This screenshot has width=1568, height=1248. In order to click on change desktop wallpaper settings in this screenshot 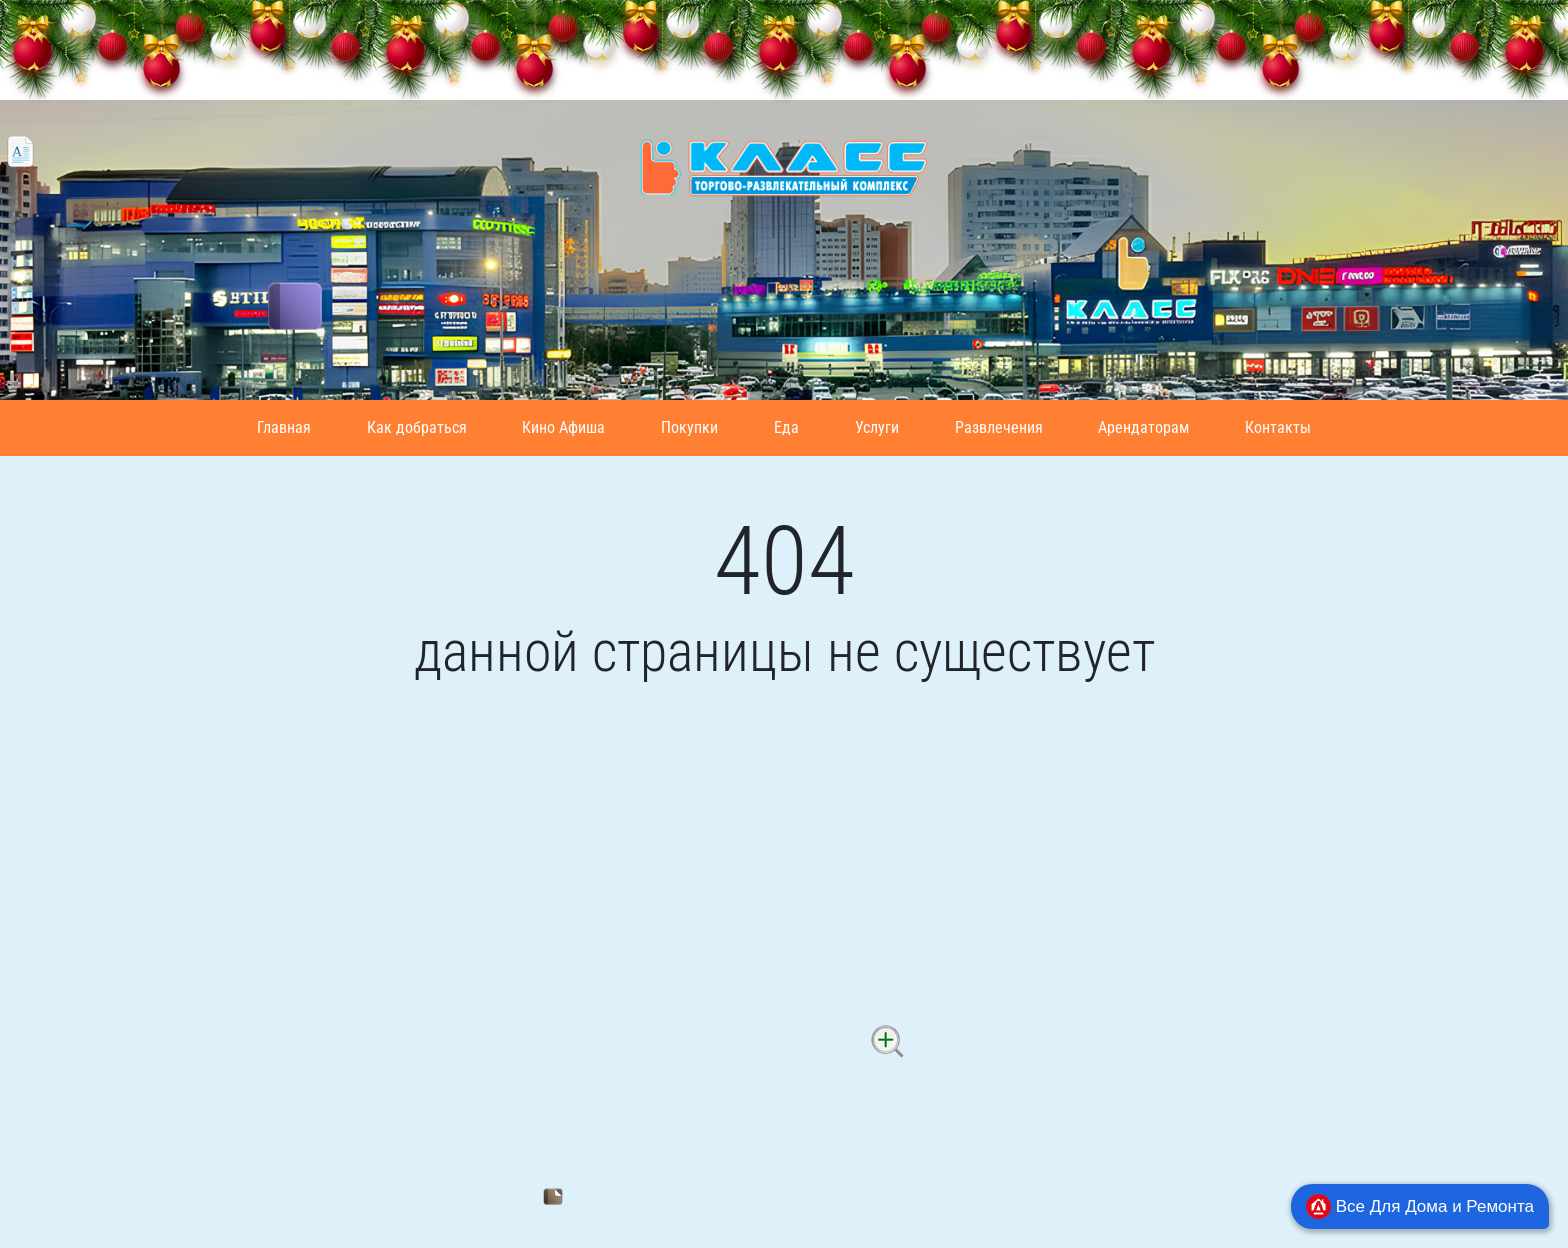, I will do `click(553, 1196)`.